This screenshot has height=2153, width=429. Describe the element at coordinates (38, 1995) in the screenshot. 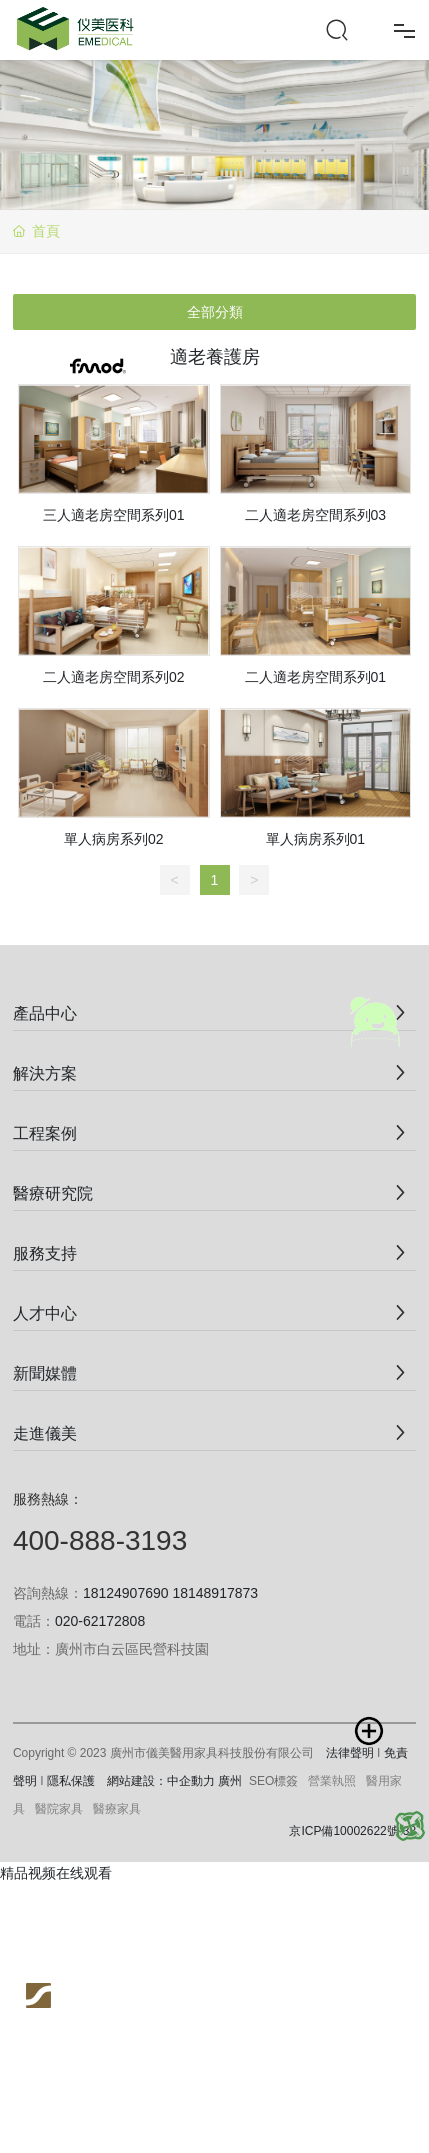

I see `open statista website or app` at that location.